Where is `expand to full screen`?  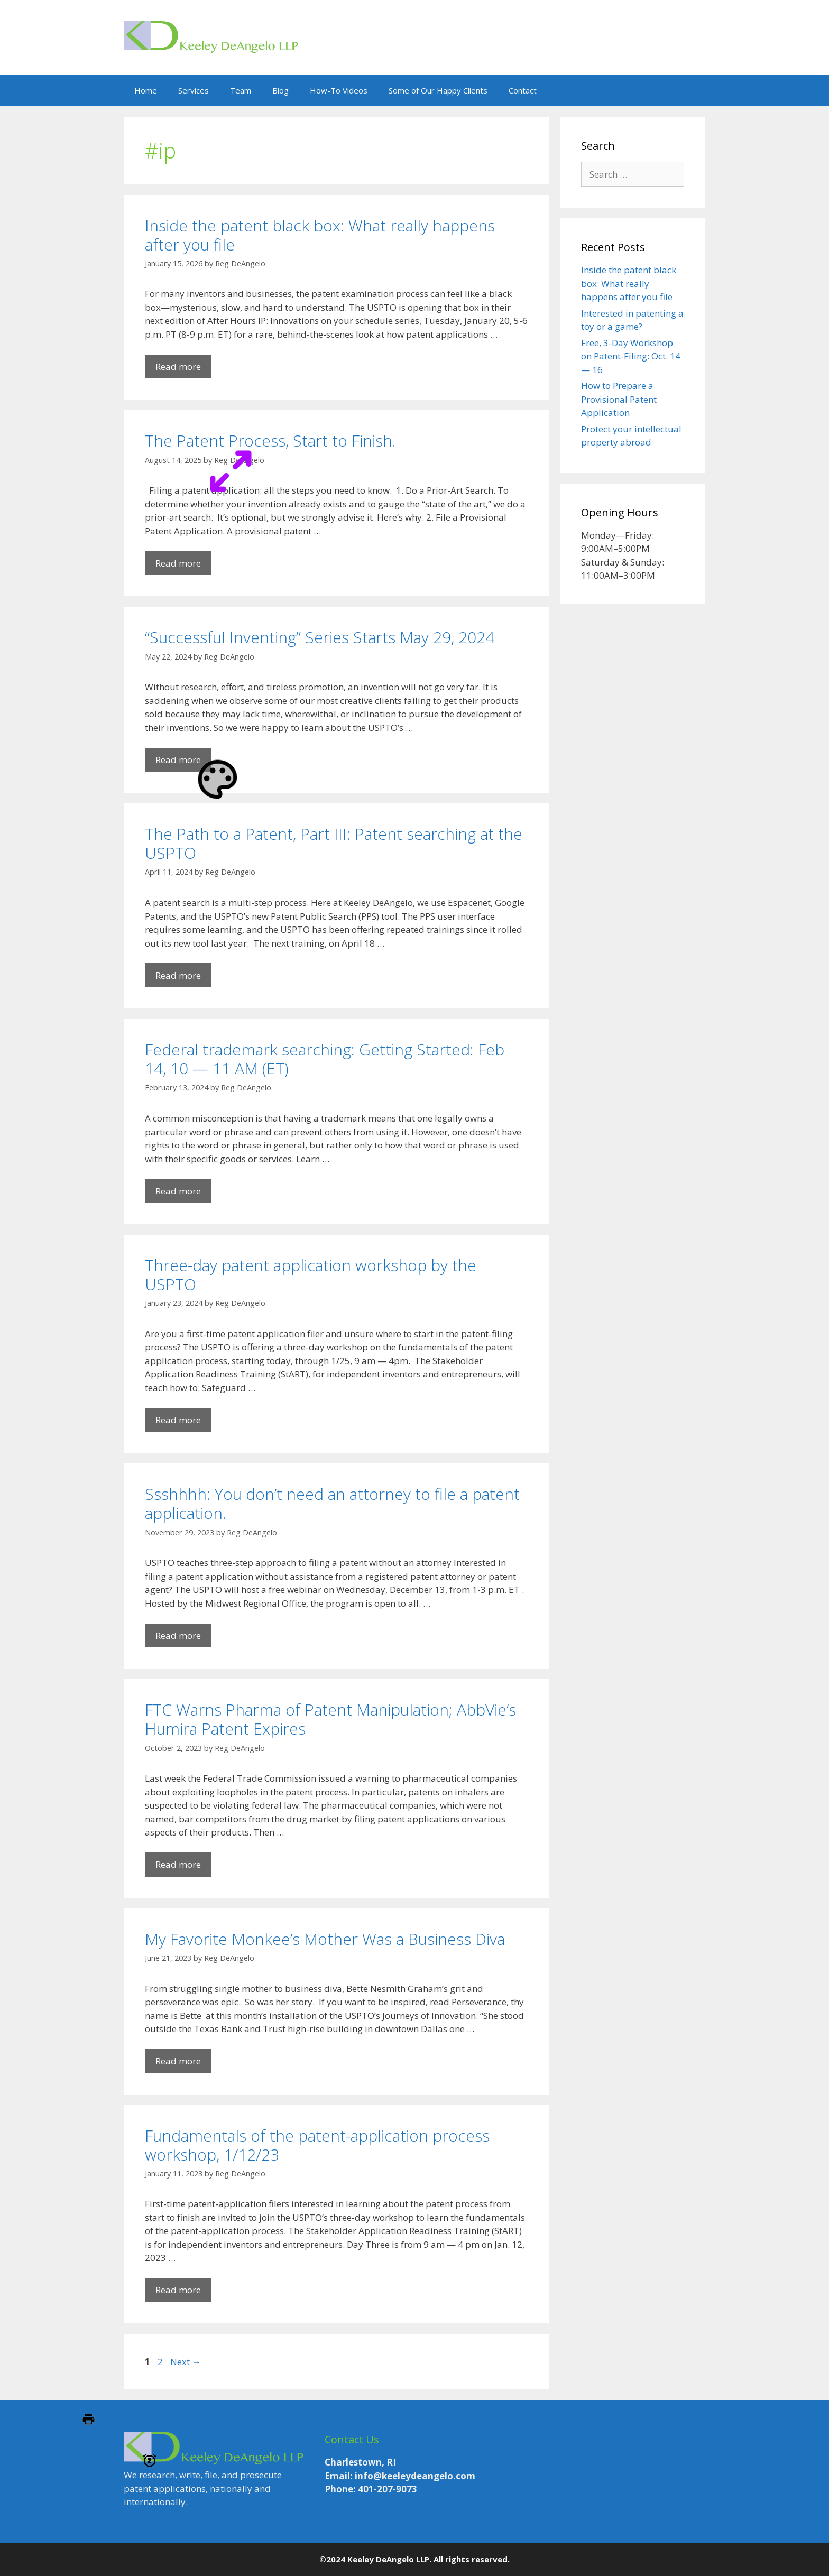 expand to full screen is located at coordinates (231, 471).